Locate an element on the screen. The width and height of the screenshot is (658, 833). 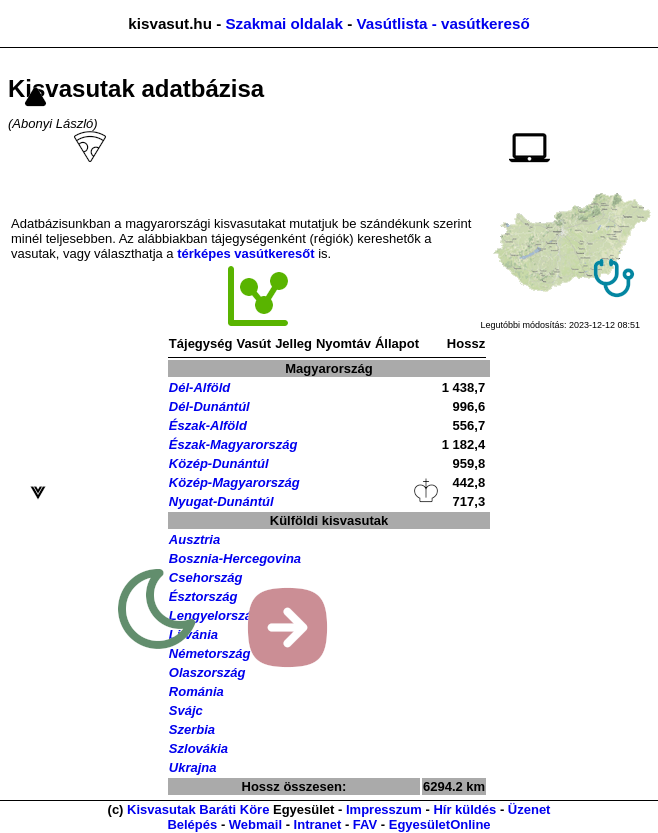
Vue.js framework logo is located at coordinates (38, 493).